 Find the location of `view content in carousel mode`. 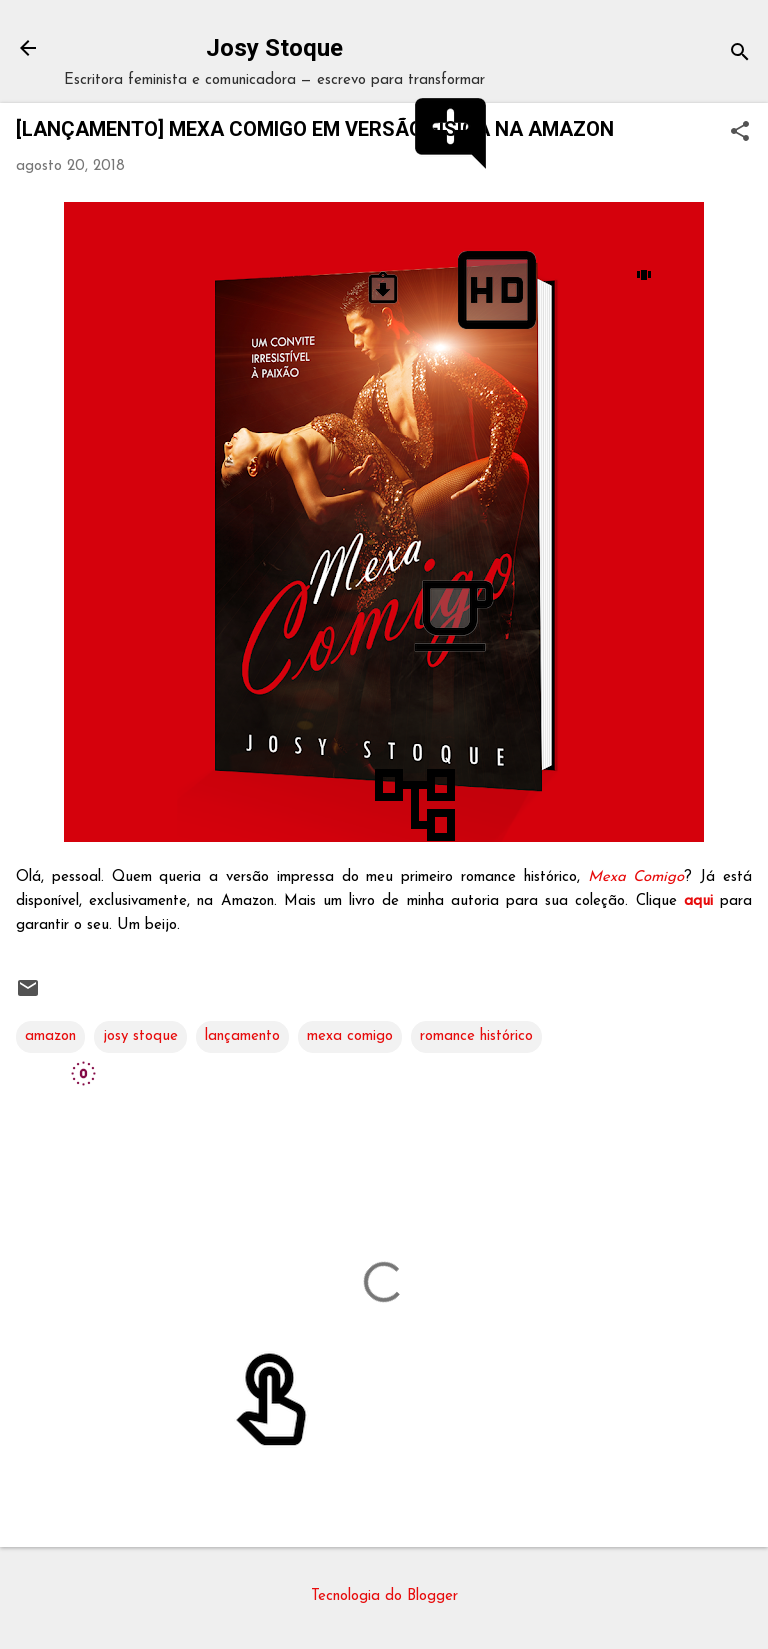

view content in carousel mode is located at coordinates (644, 275).